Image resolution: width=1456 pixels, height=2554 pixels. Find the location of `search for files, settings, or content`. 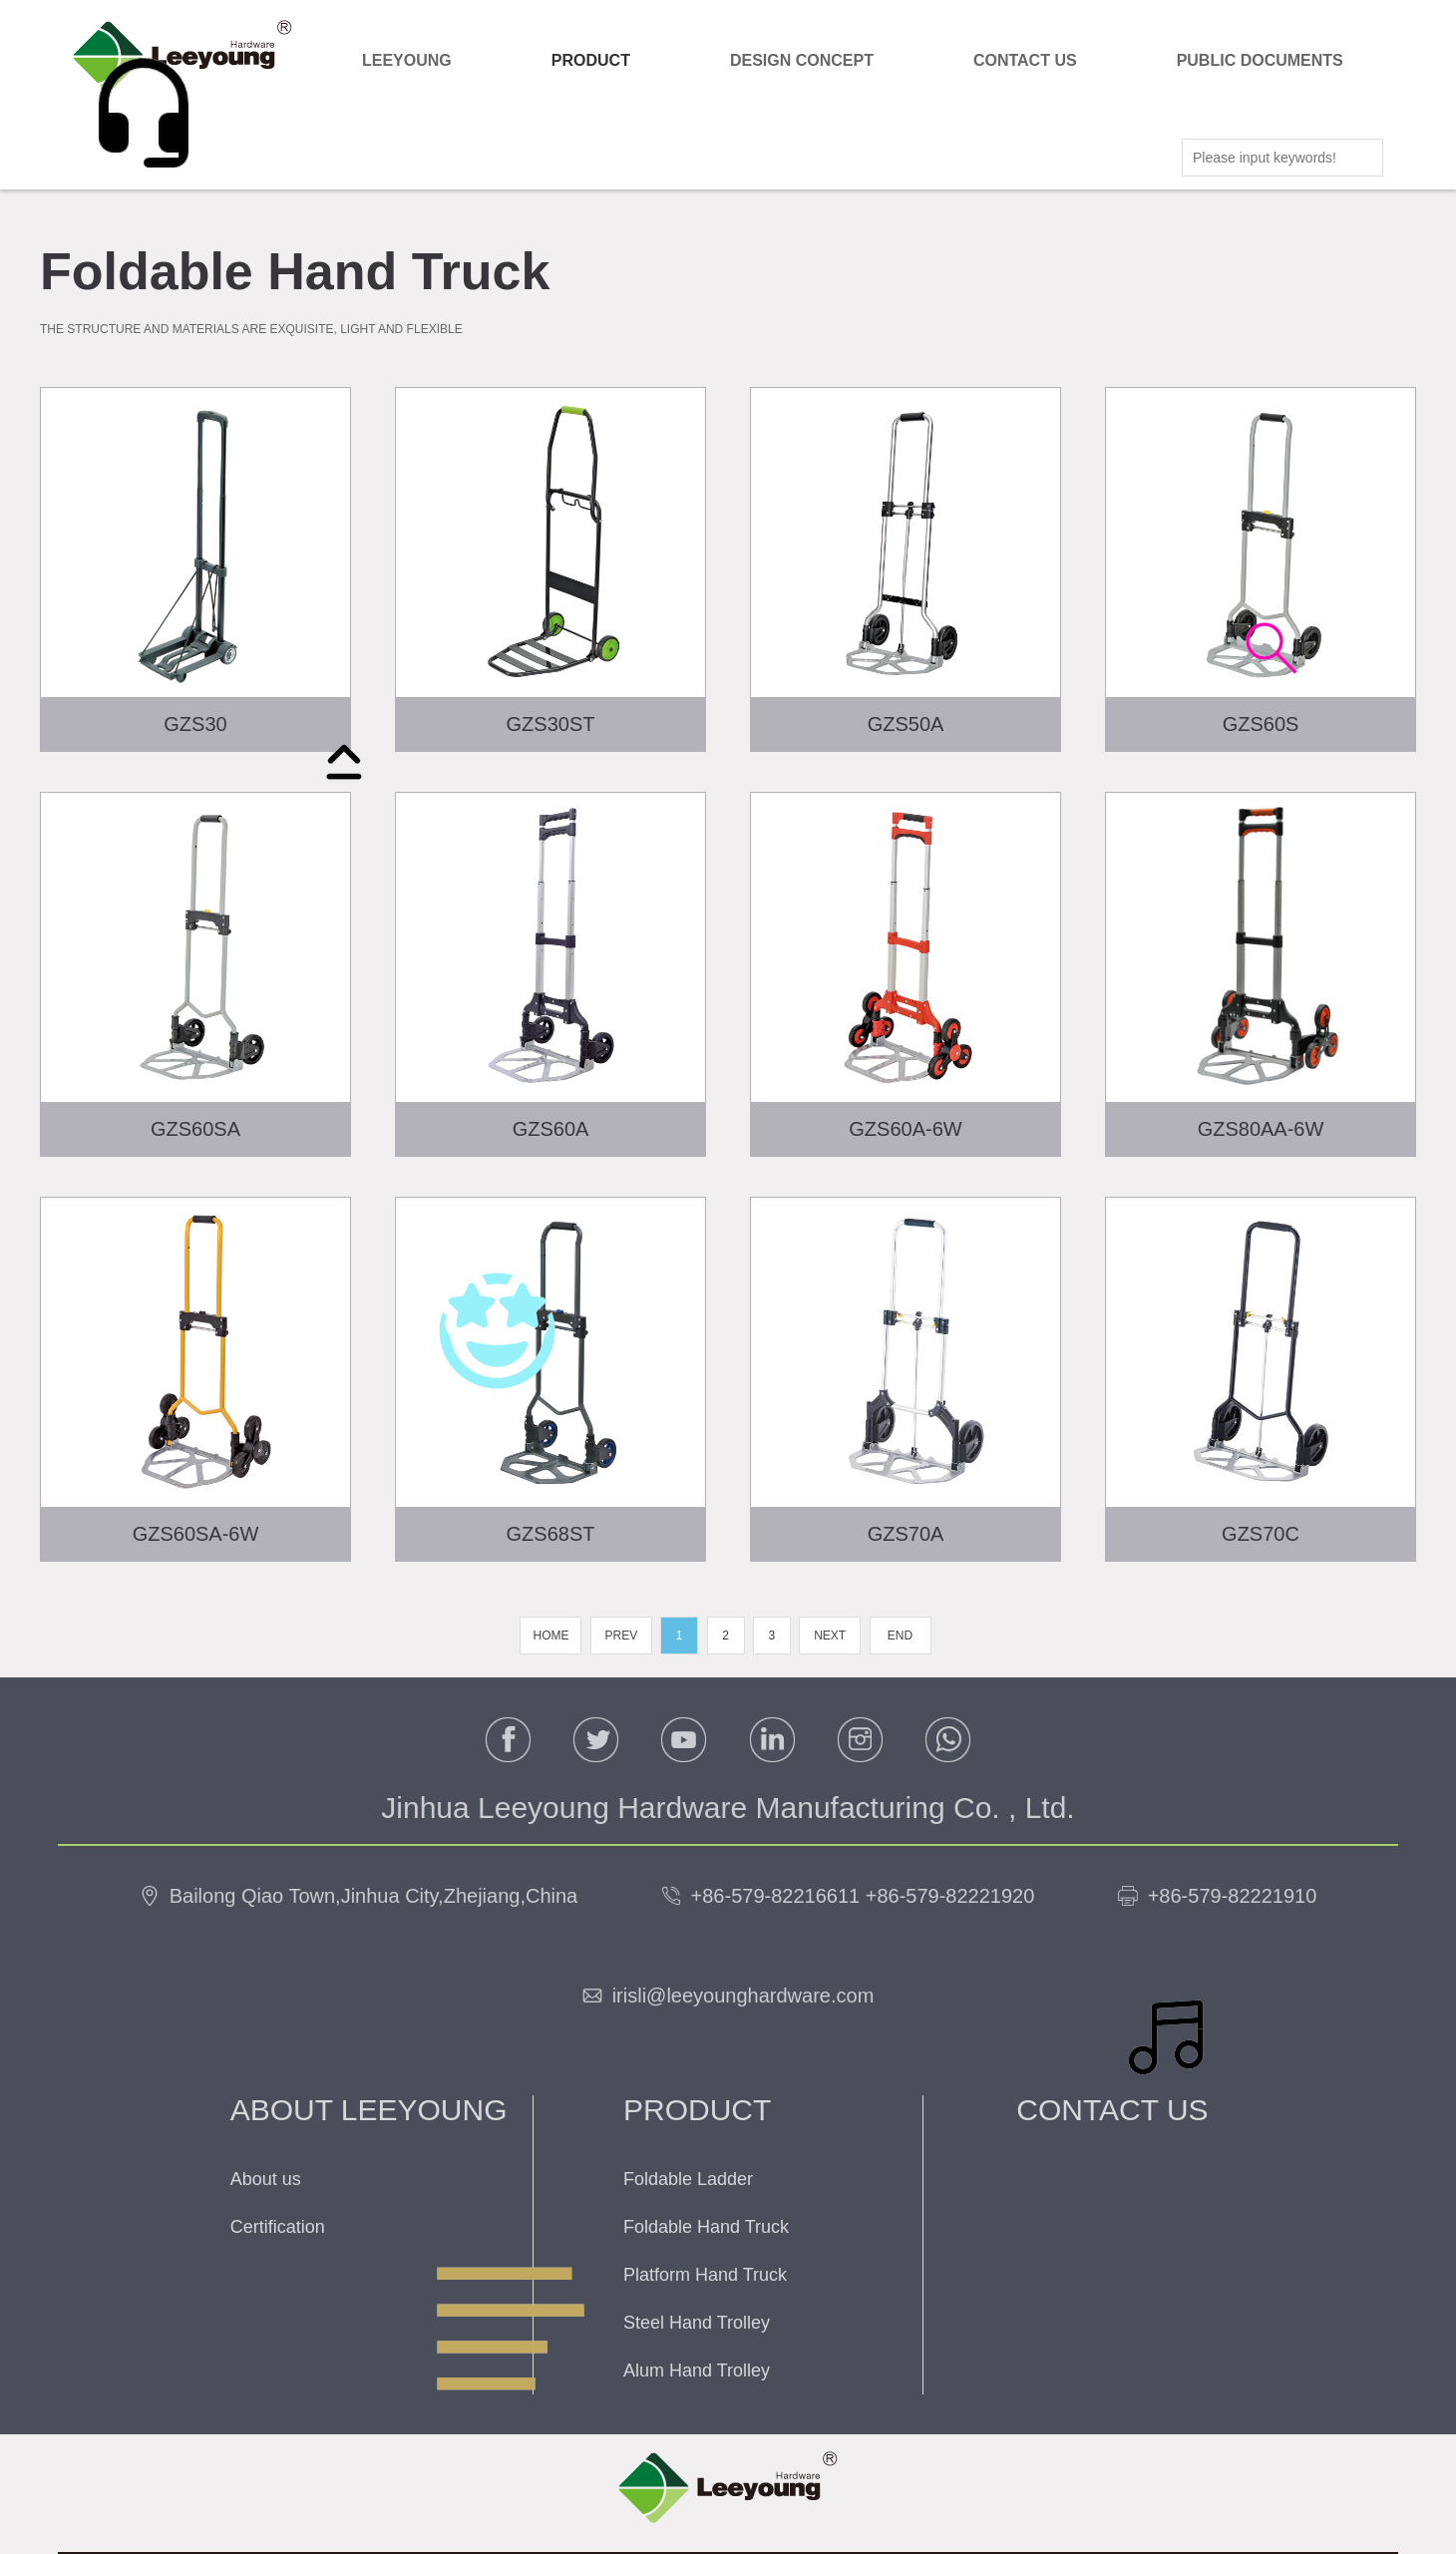

search for files, settings, or content is located at coordinates (1272, 648).